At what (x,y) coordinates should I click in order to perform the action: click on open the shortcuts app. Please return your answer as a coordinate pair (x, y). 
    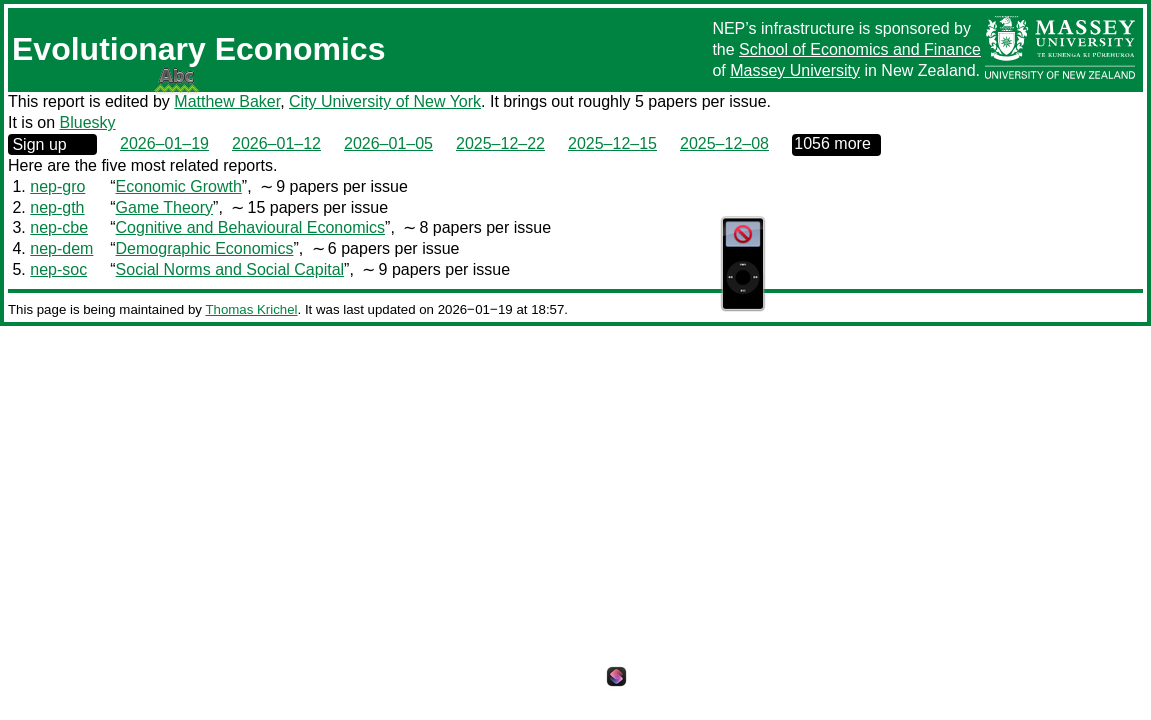
    Looking at the image, I should click on (616, 676).